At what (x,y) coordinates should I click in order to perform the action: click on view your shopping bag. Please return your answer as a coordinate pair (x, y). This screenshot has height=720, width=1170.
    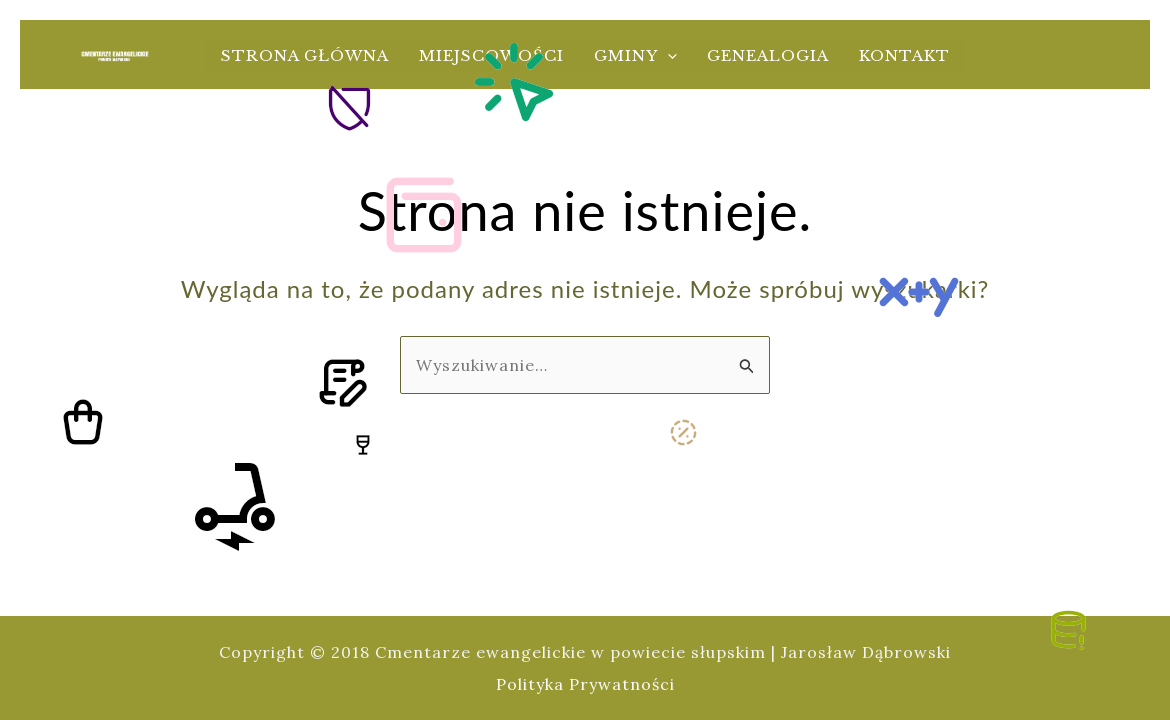
    Looking at the image, I should click on (83, 422).